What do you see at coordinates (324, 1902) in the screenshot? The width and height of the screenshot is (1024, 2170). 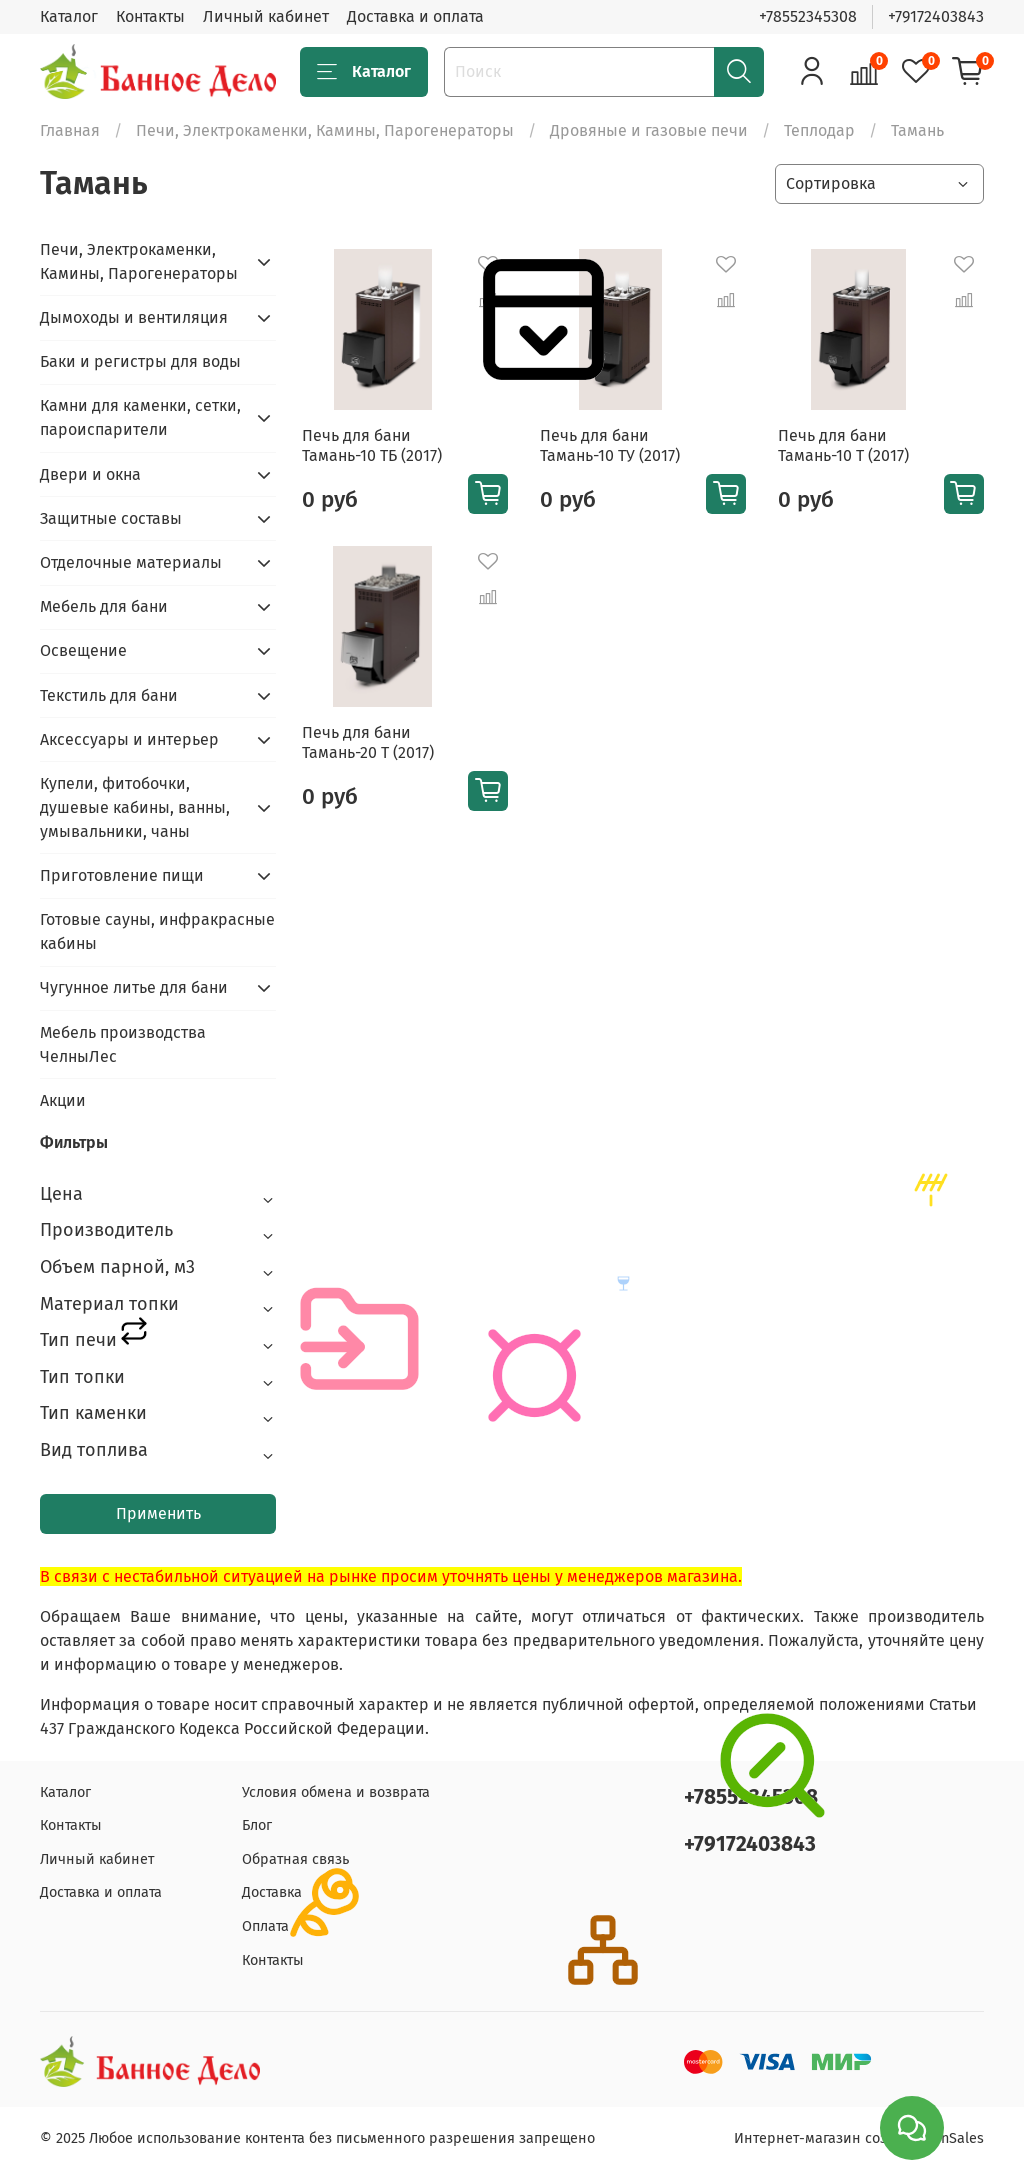 I see `send a flower or romantic gesture` at bounding box center [324, 1902].